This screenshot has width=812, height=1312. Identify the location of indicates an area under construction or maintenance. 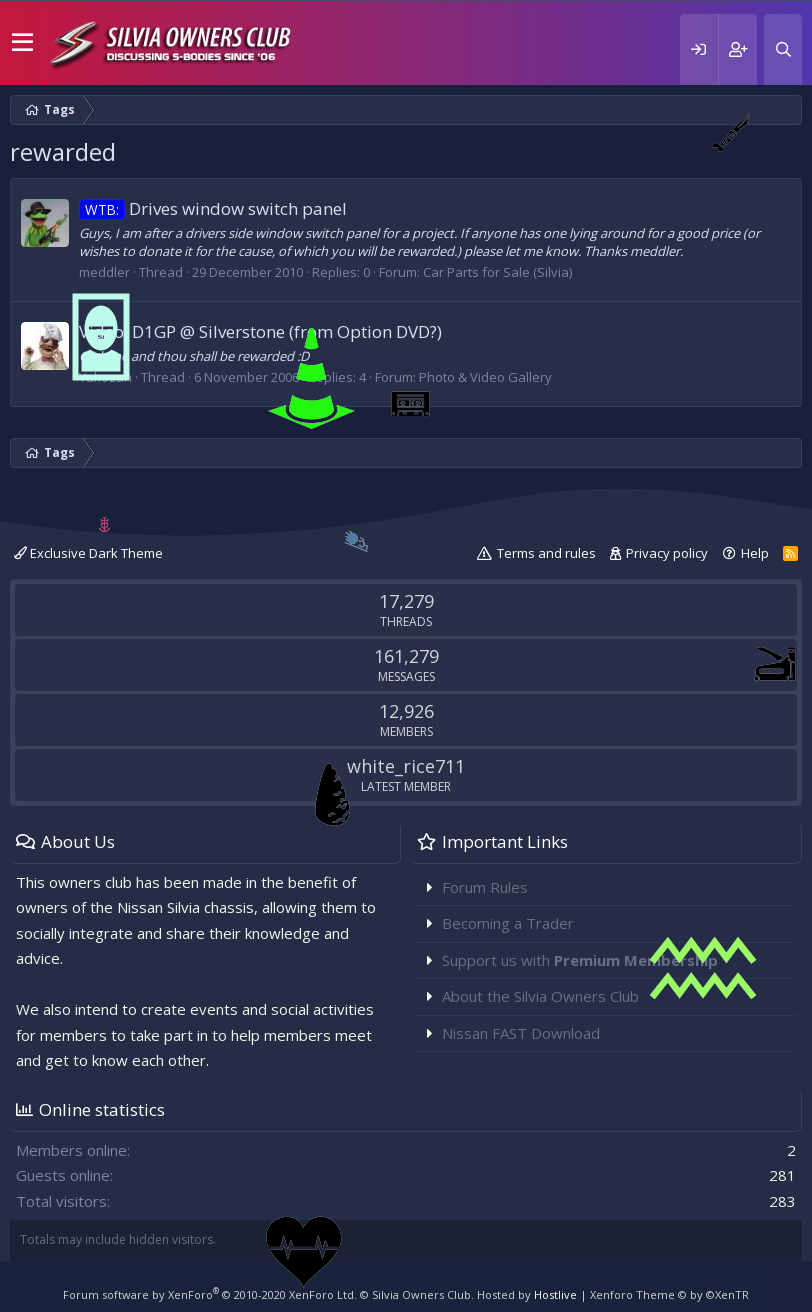
(311, 378).